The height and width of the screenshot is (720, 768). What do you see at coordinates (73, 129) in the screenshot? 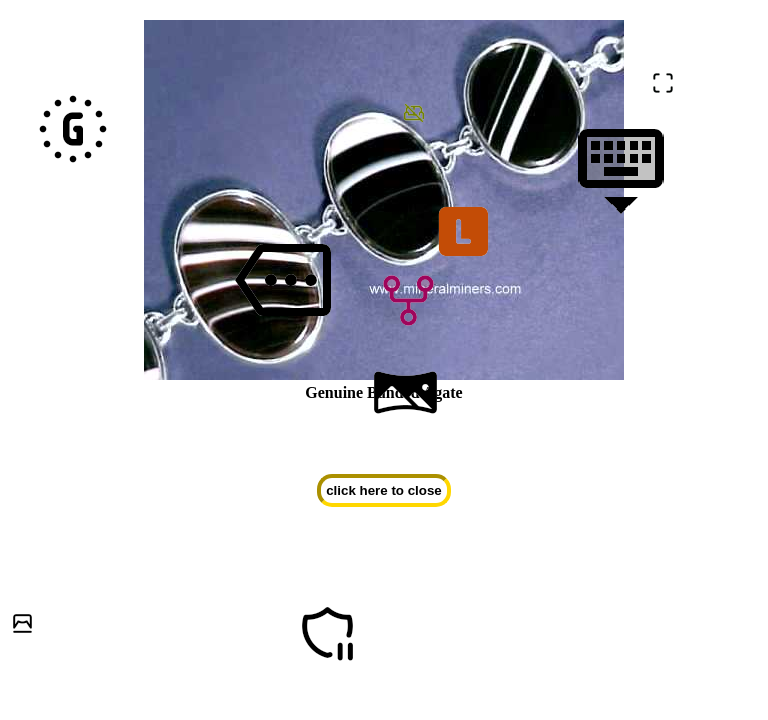
I see `google account or service indicator` at bounding box center [73, 129].